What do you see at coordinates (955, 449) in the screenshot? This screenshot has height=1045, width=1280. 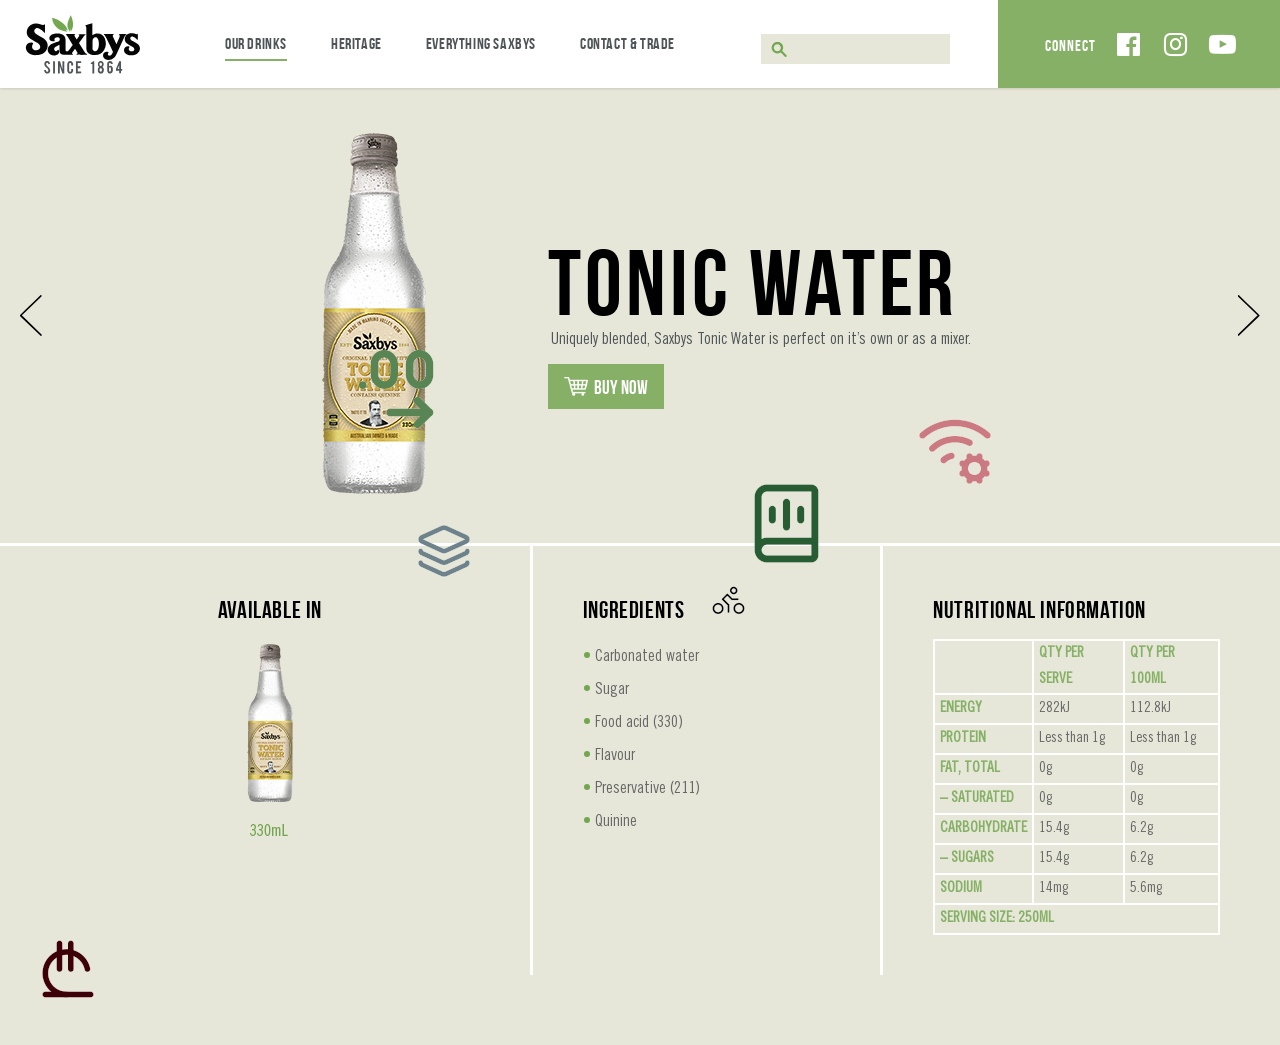 I see `access wifi settings` at bounding box center [955, 449].